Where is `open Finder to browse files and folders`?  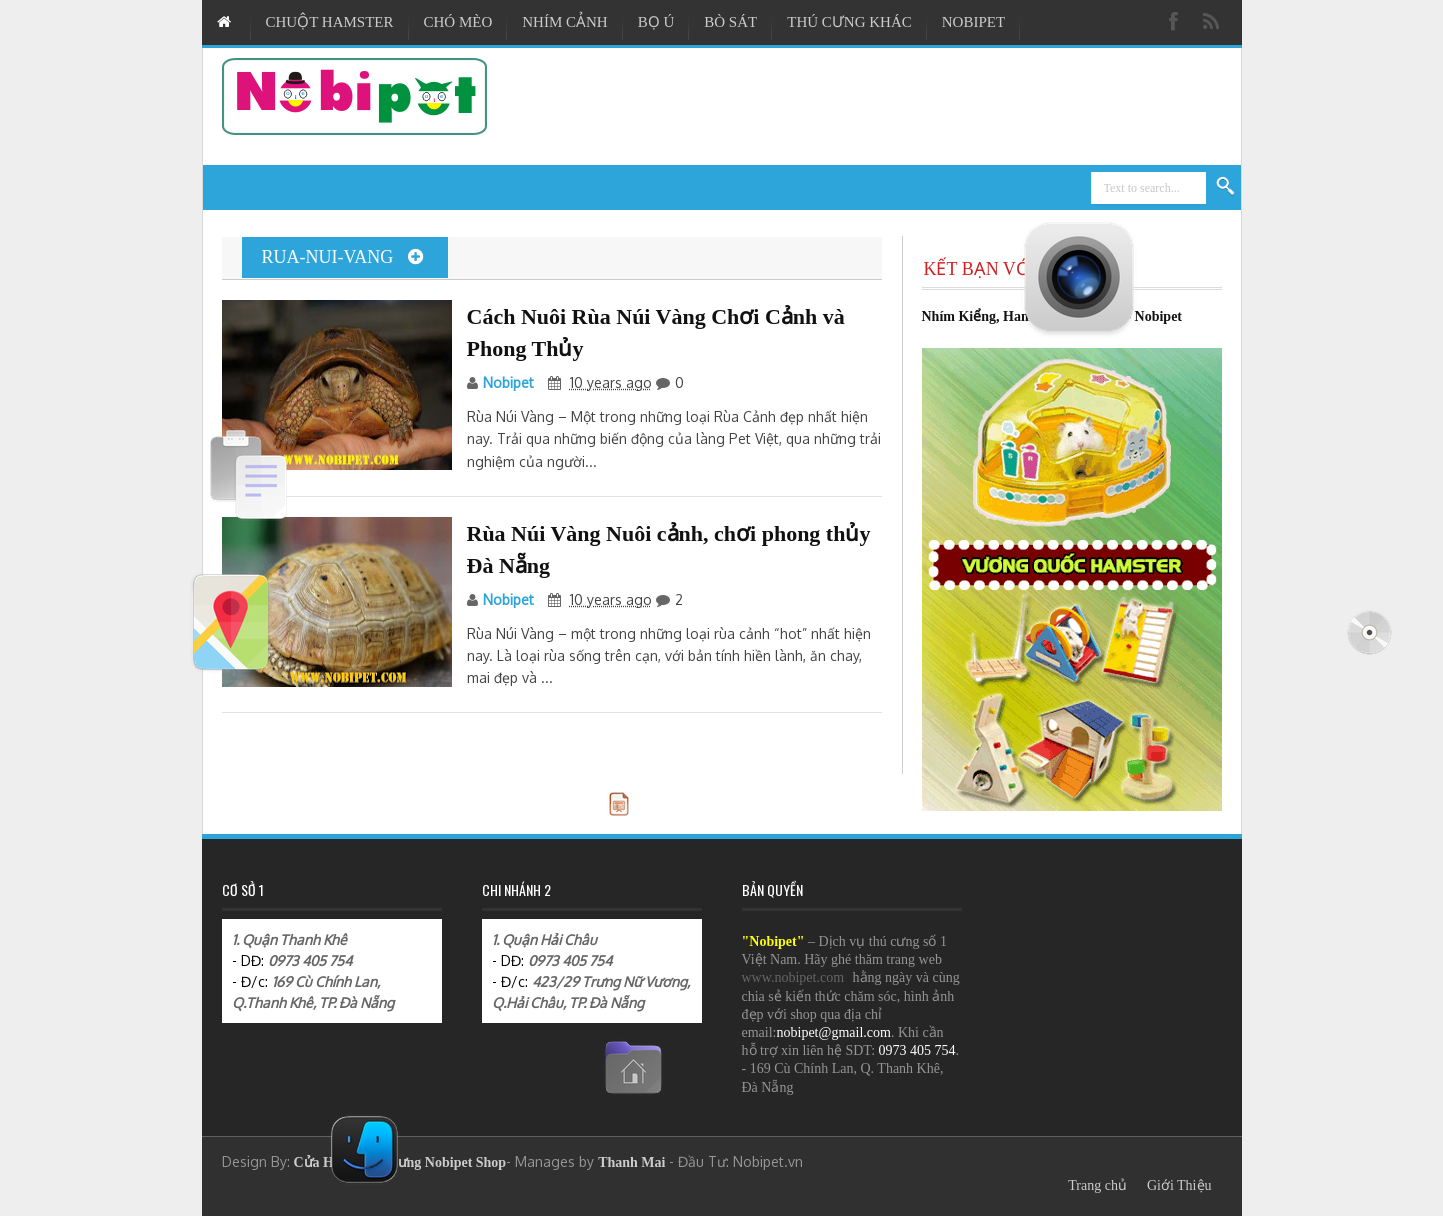
open Finder to browse files and folders is located at coordinates (364, 1149).